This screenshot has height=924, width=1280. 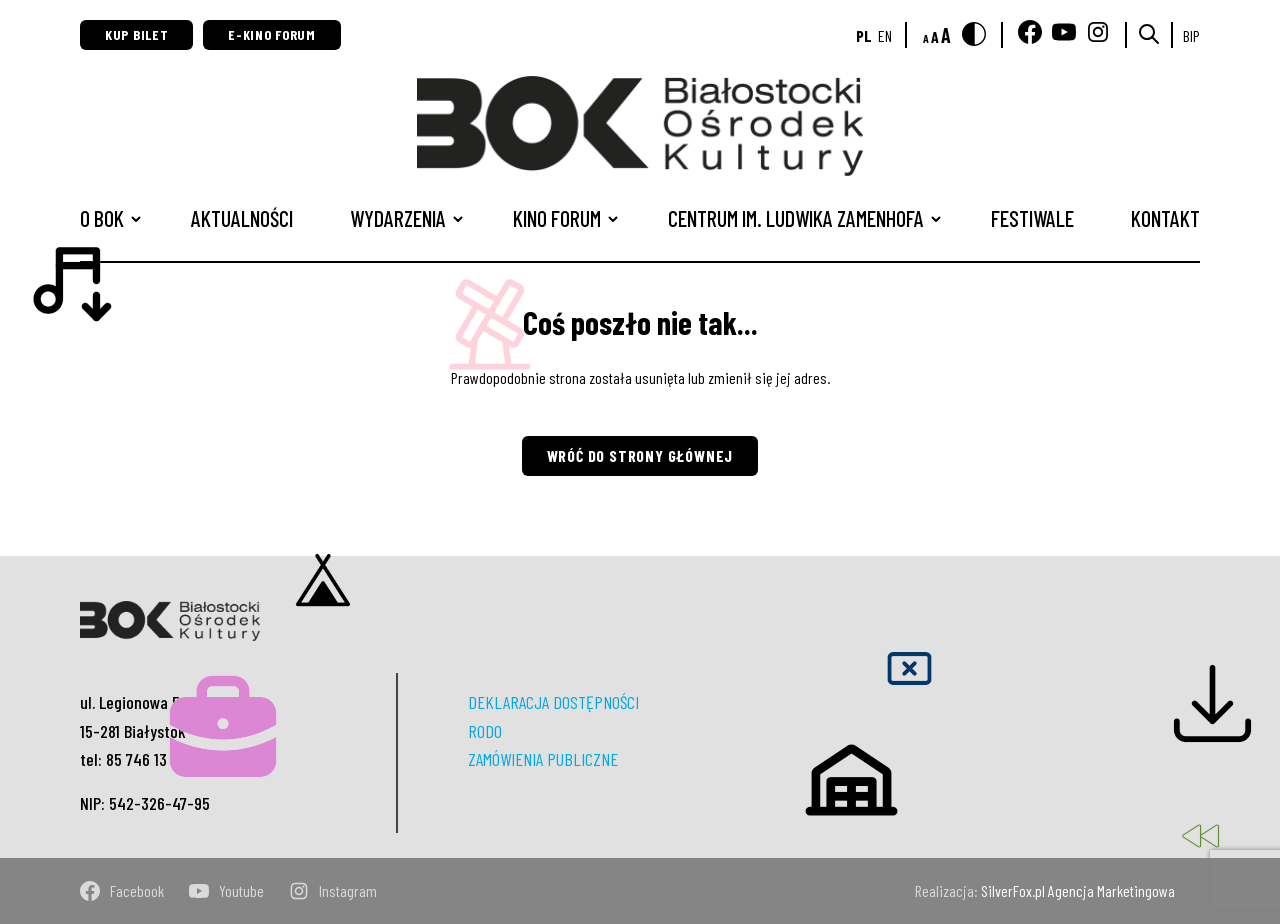 What do you see at coordinates (223, 729) in the screenshot?
I see `access work or business documents` at bounding box center [223, 729].